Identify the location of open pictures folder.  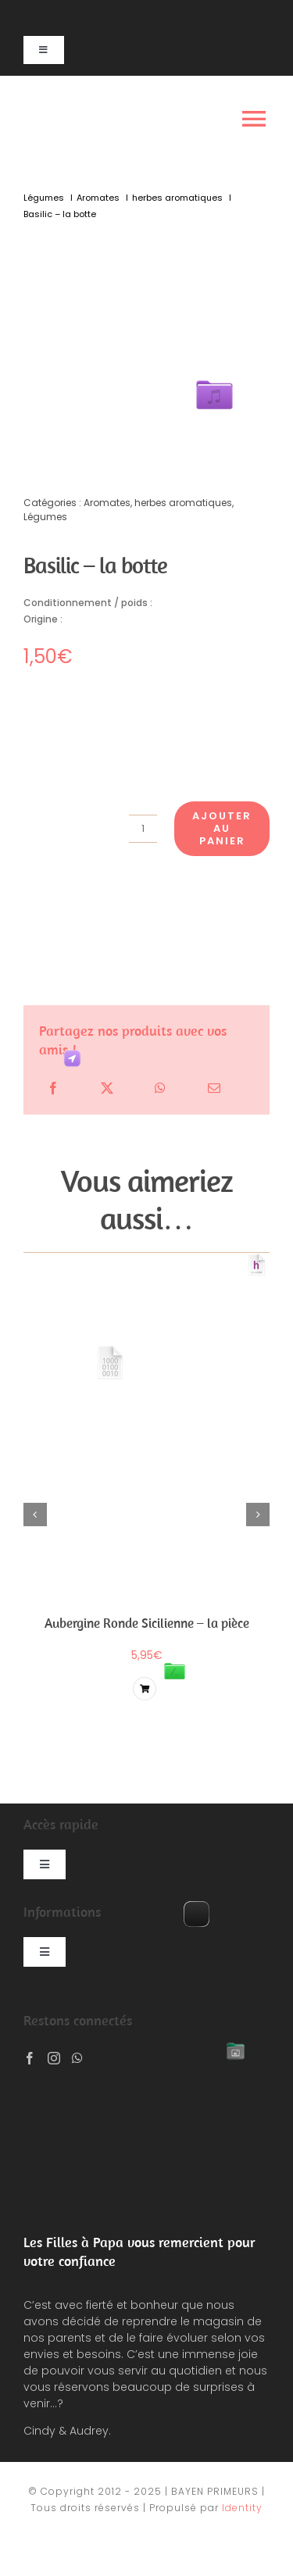
(235, 2050).